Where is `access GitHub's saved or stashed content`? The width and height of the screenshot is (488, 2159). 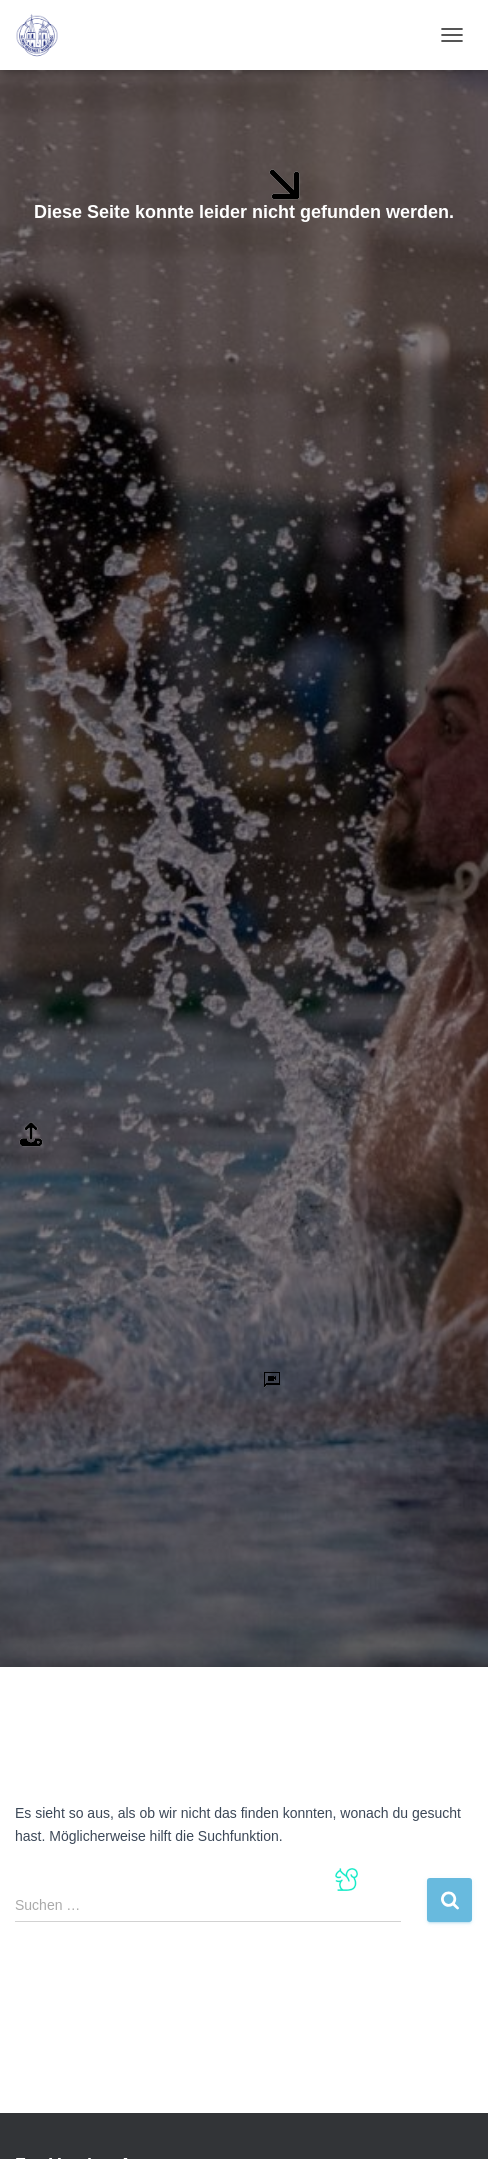 access GitHub's saved or stashed content is located at coordinates (346, 1879).